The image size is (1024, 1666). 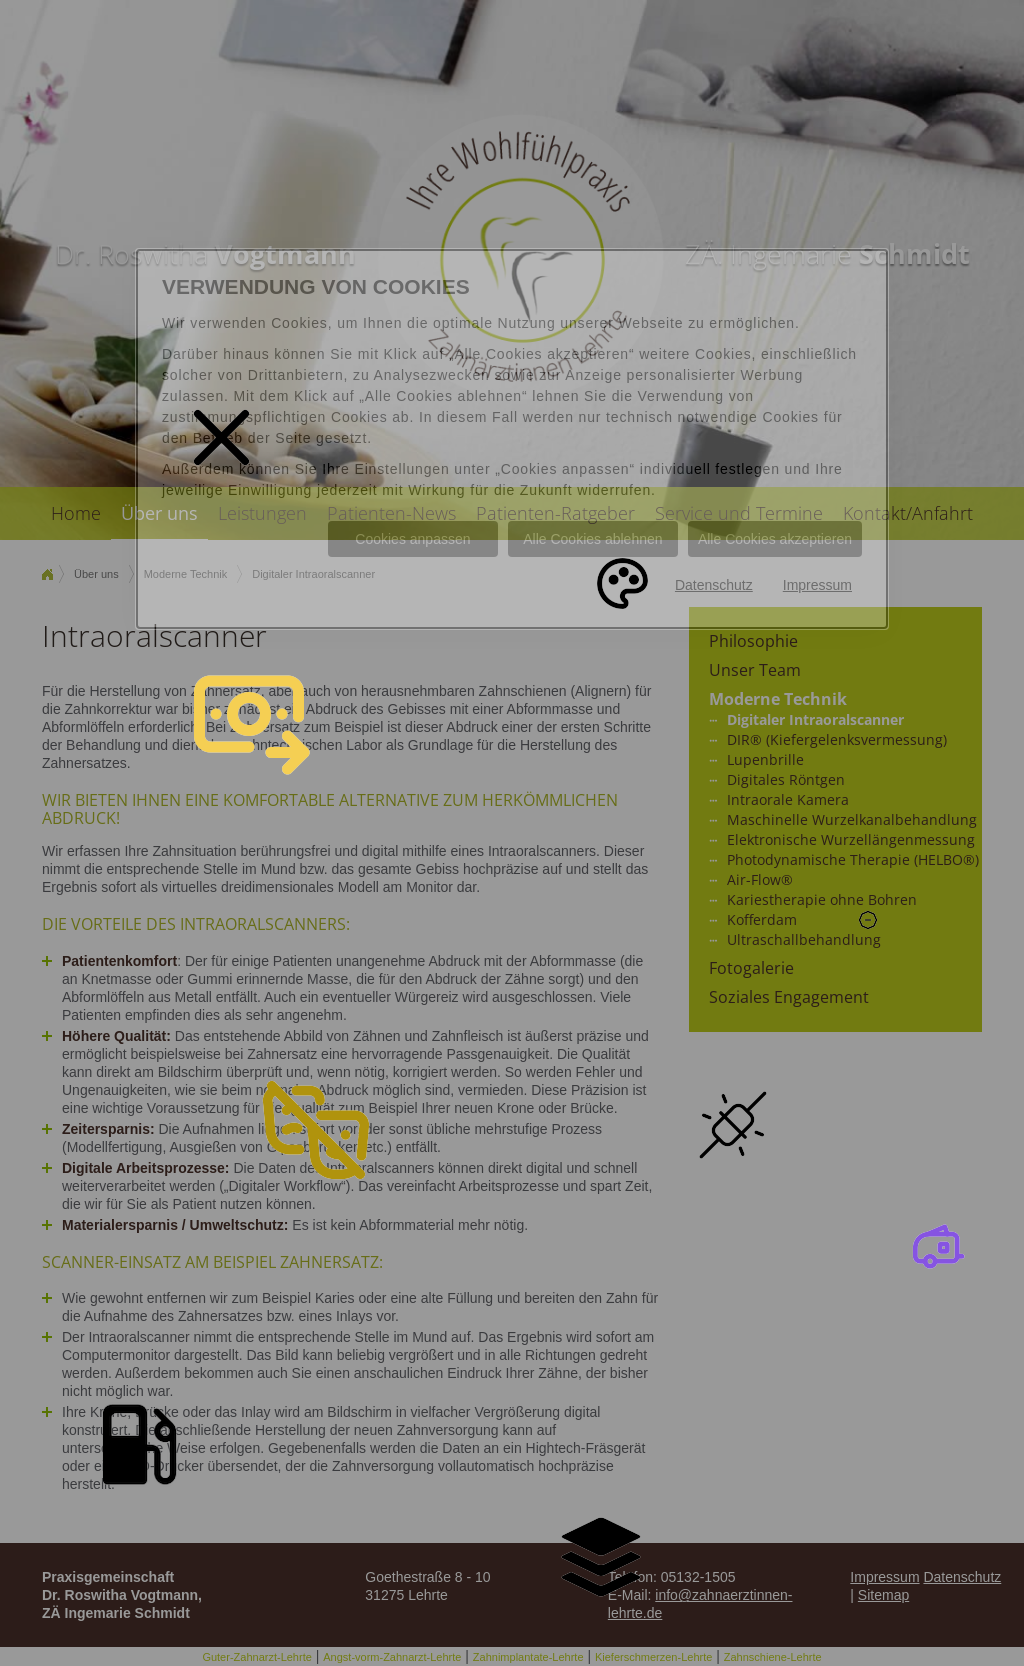 I want to click on disable theater or entertainment mode, so click(x=316, y=1130).